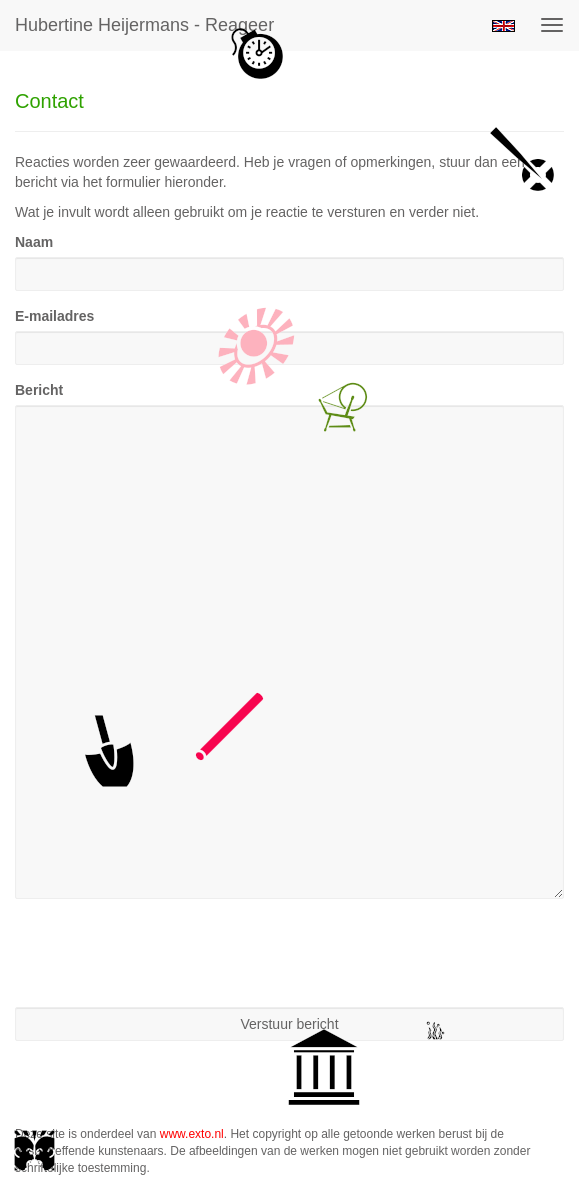  I want to click on indicates aquatic or underwater environment, so click(435, 1030).